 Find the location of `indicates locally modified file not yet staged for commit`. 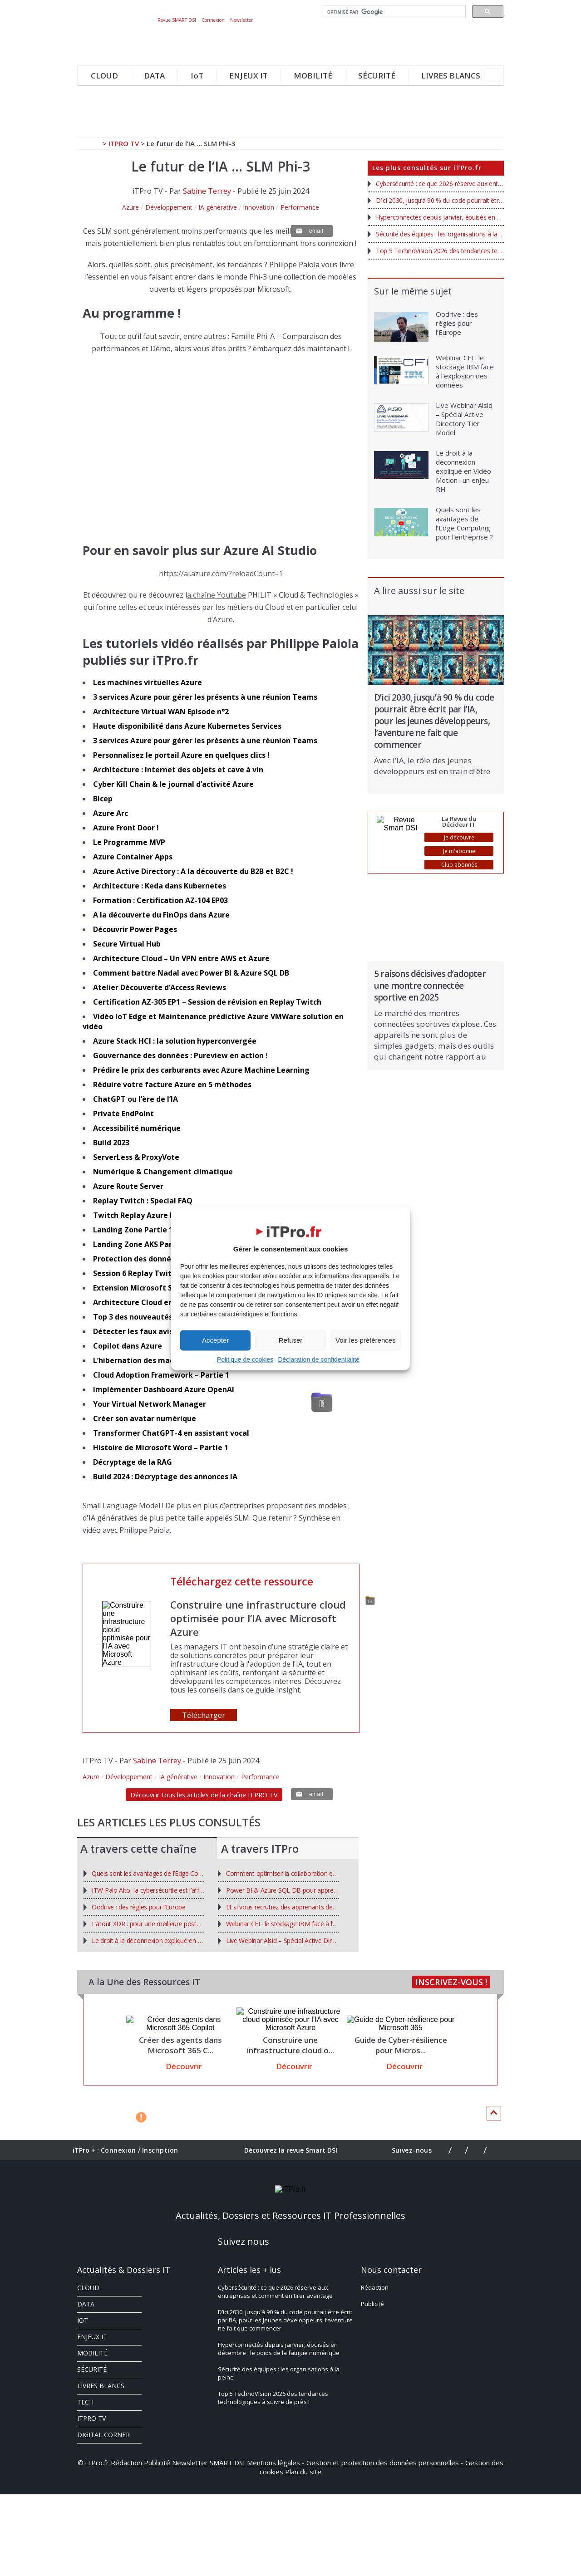

indicates locally modified file not yet staged for commit is located at coordinates (141, 2117).